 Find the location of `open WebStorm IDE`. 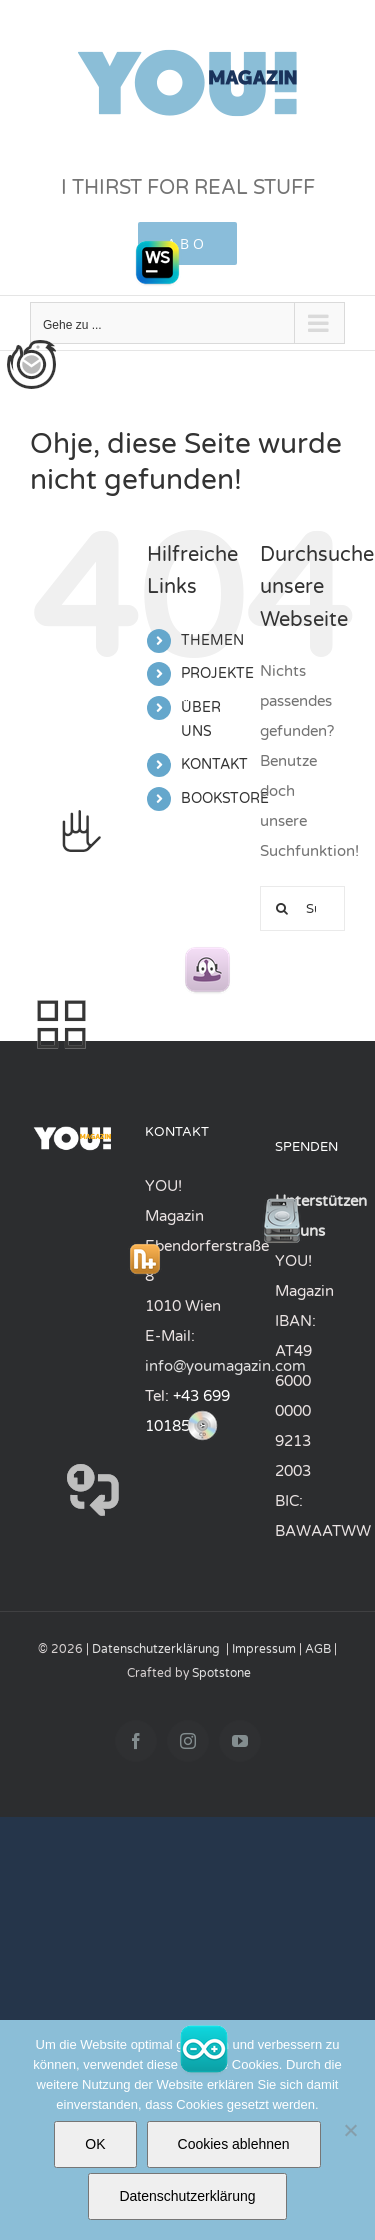

open WebStorm IDE is located at coordinates (157, 262).